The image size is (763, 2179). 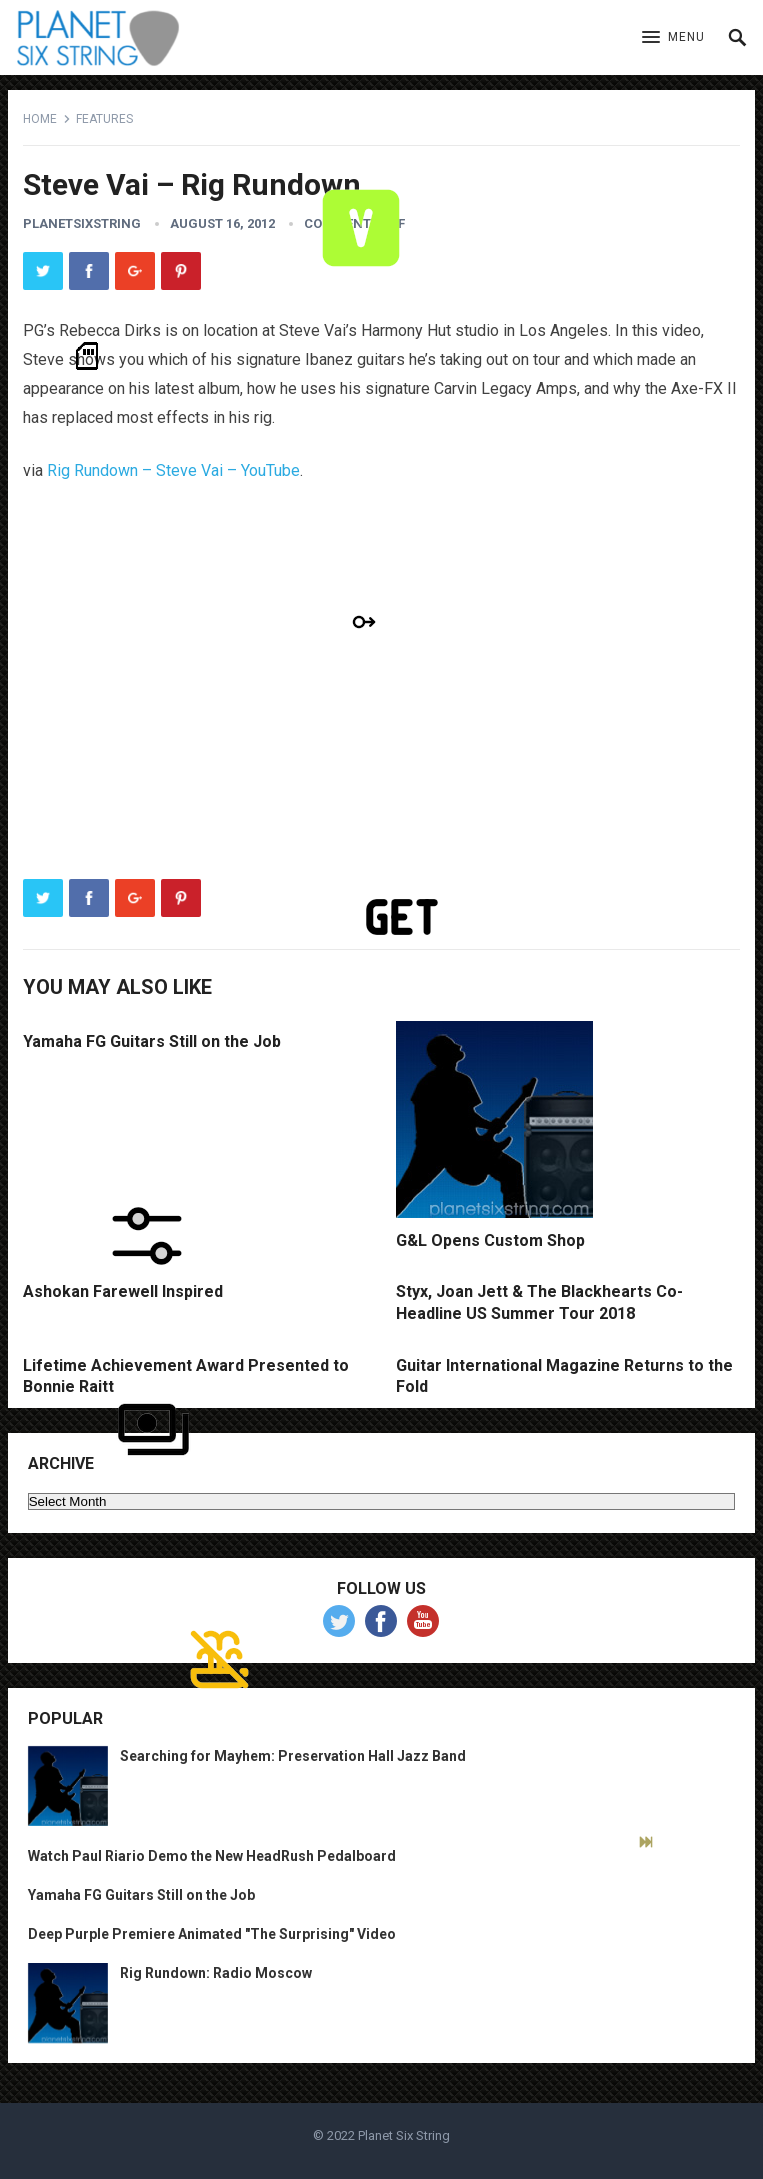 What do you see at coordinates (646, 1842) in the screenshot?
I see `skip to next track` at bounding box center [646, 1842].